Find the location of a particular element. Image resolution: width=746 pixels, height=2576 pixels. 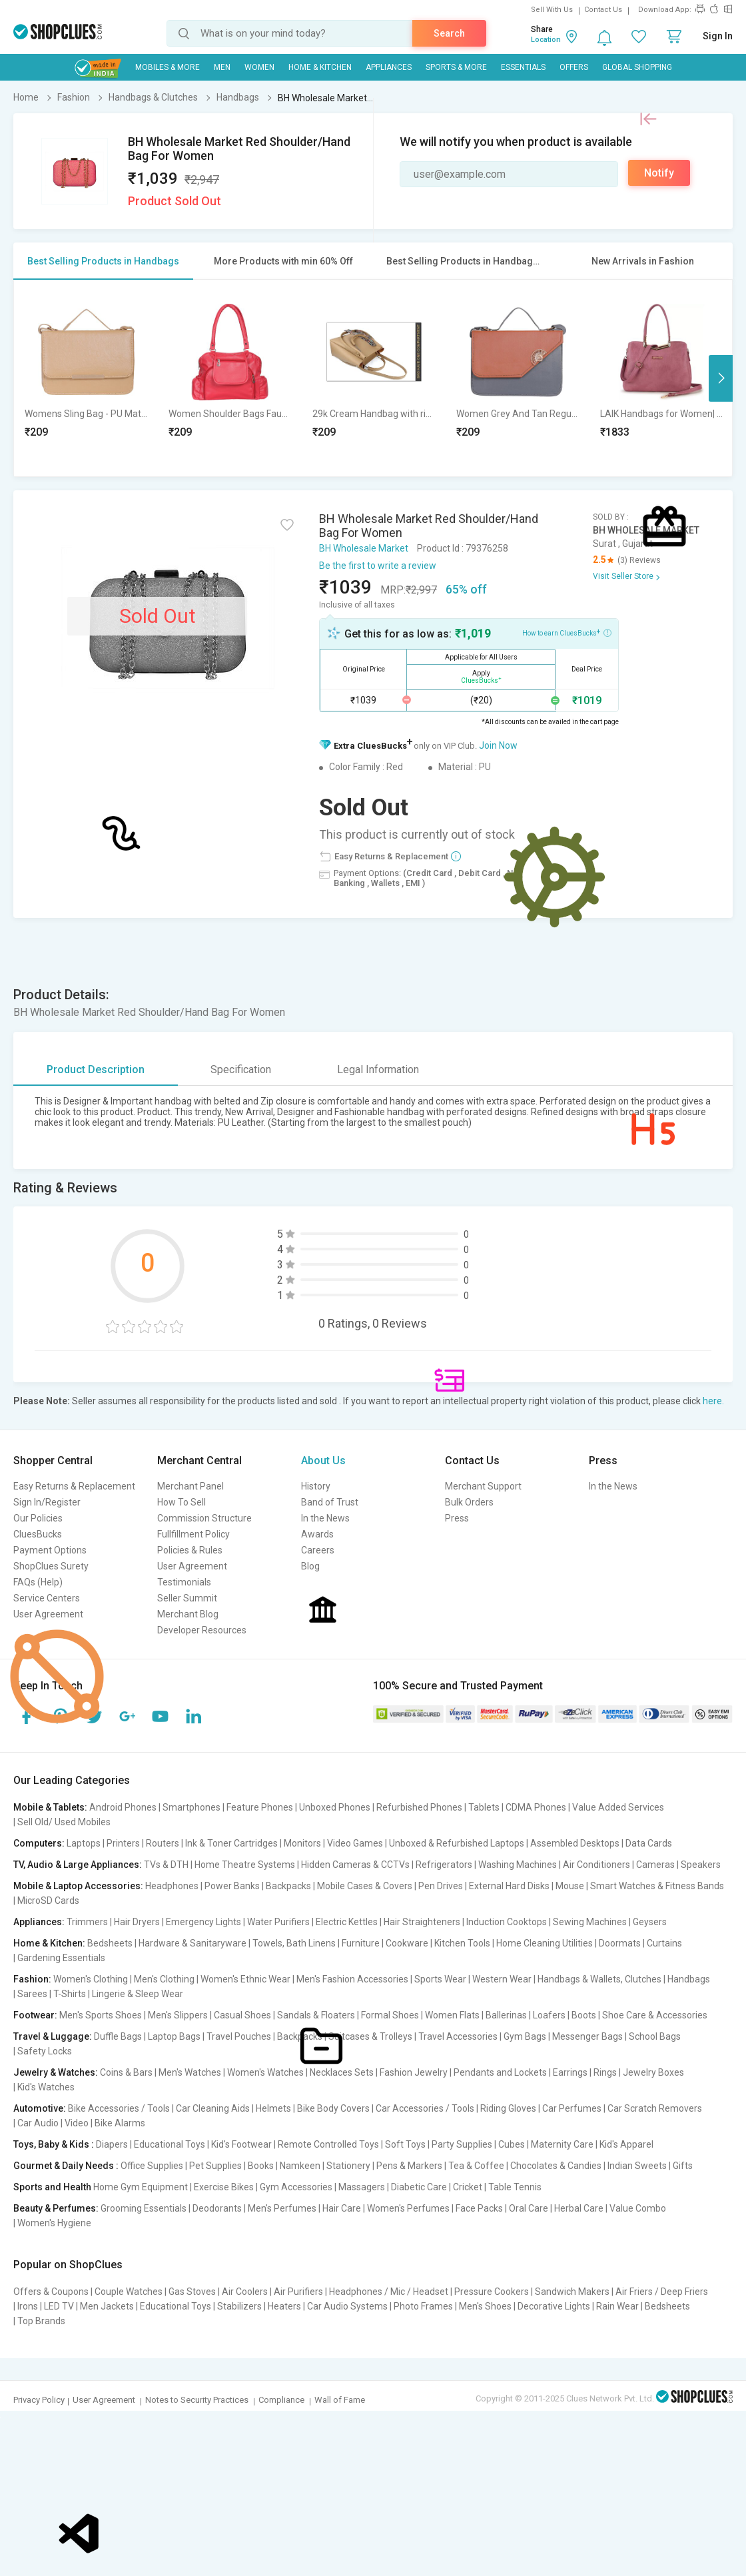

view or manage invoices is located at coordinates (450, 1380).